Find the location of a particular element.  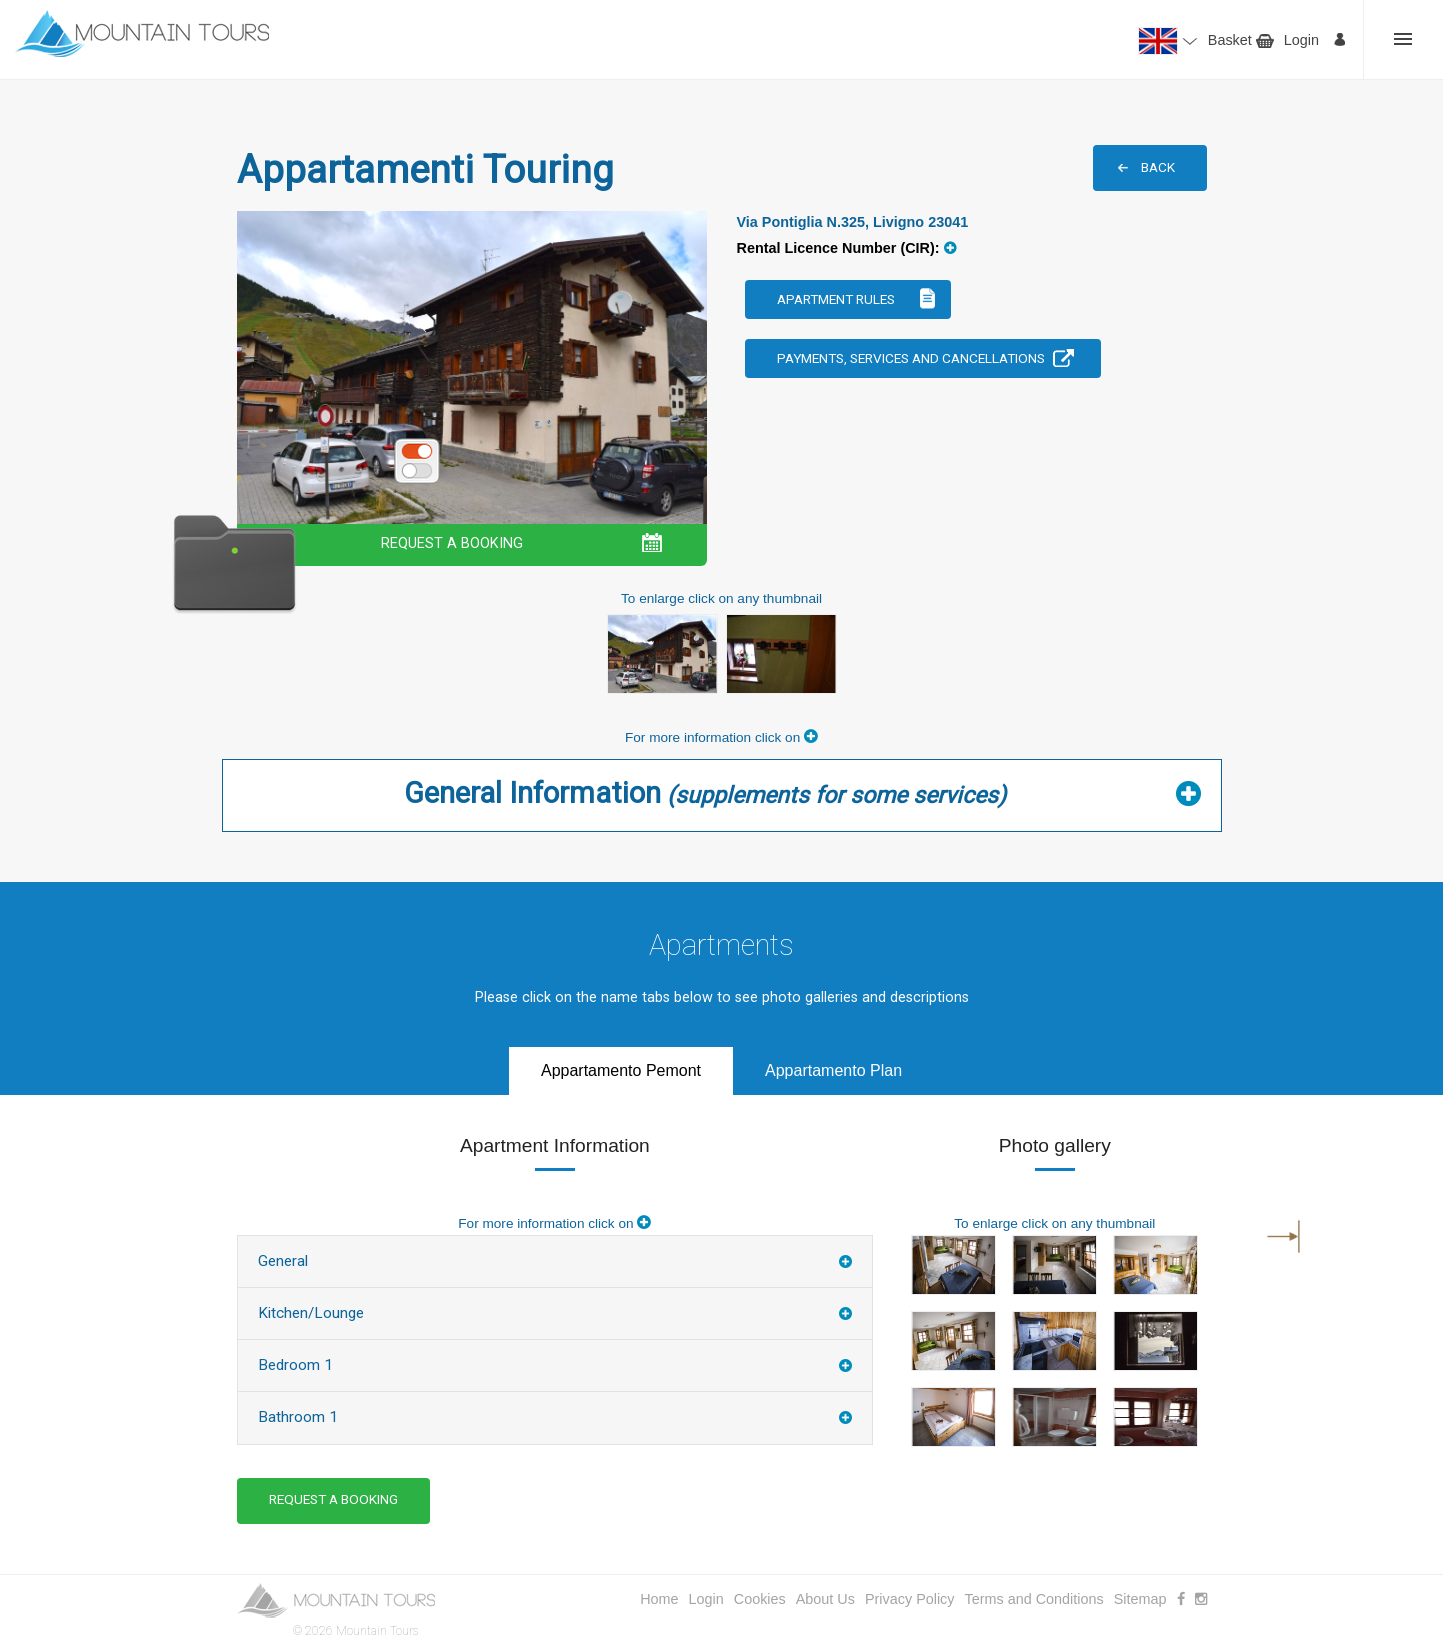

access network server files is located at coordinates (234, 566).